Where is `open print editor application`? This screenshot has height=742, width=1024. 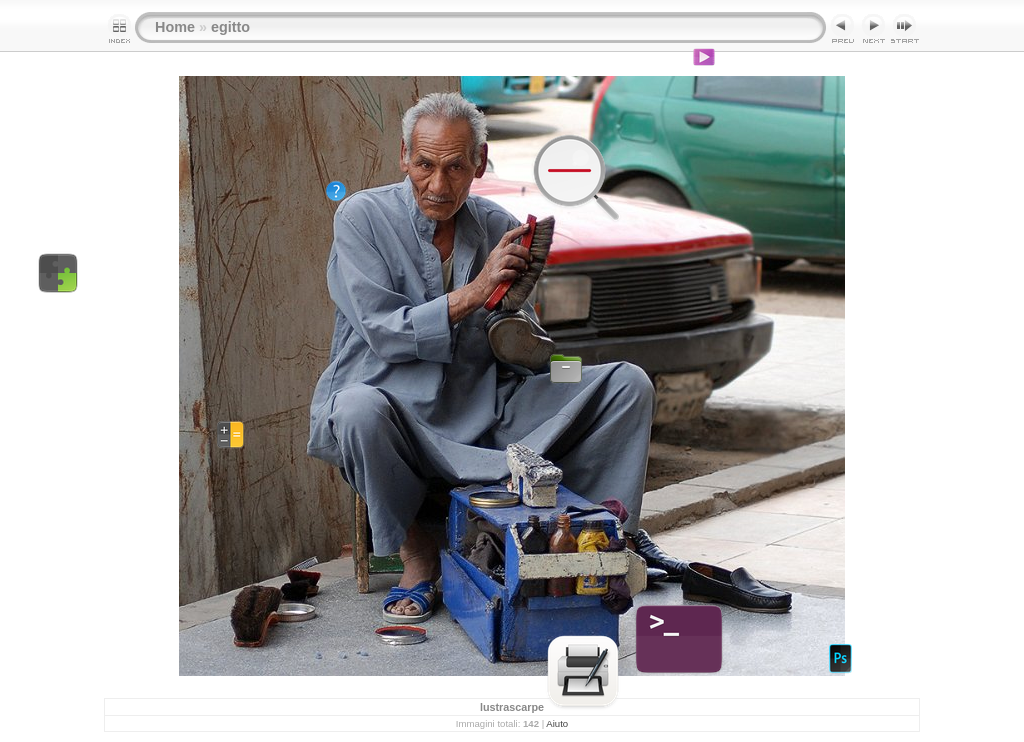
open print editor application is located at coordinates (583, 671).